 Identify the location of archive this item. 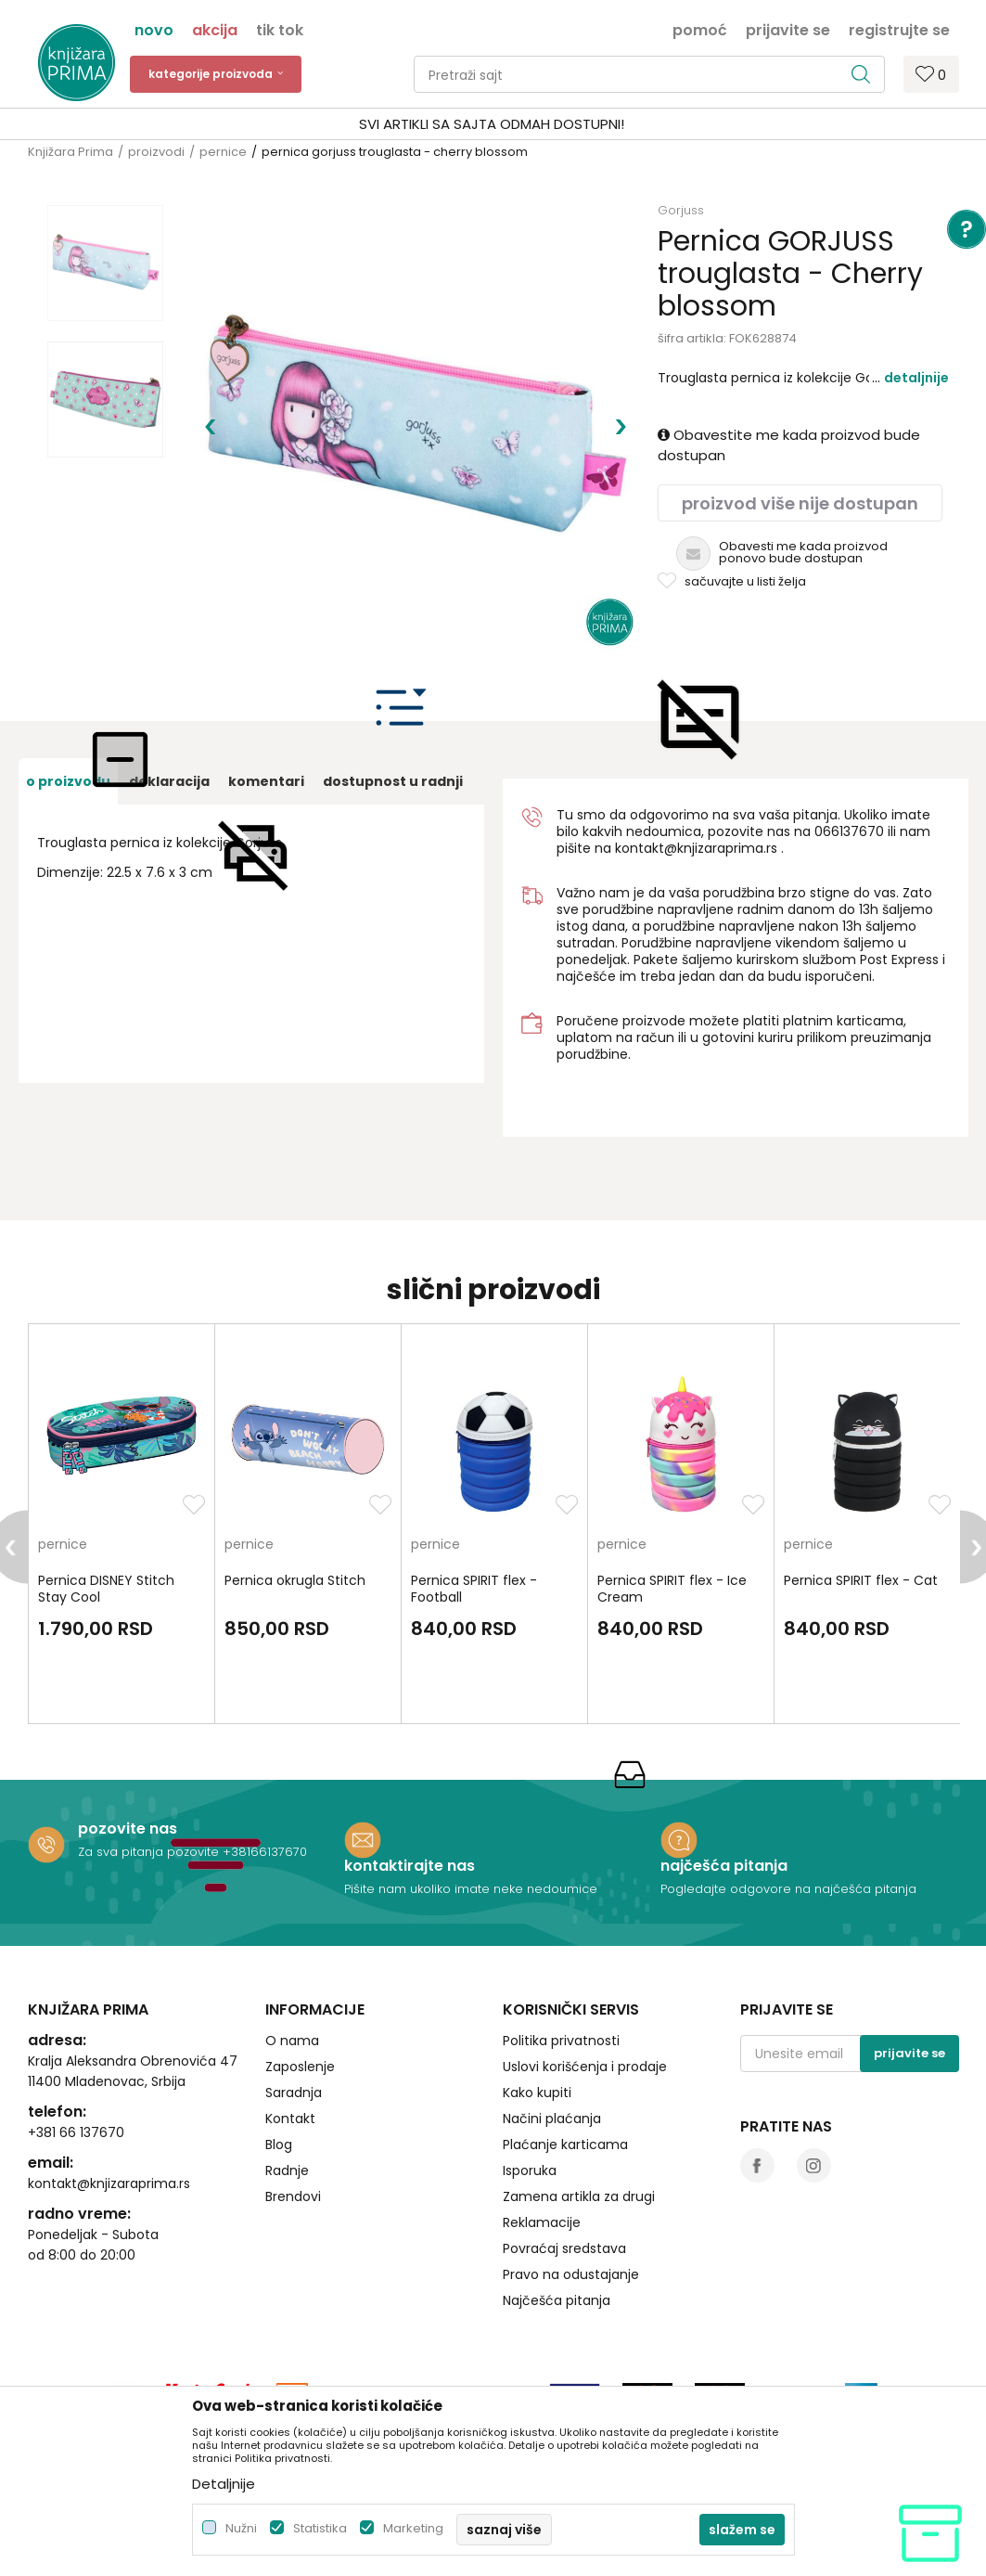
(930, 2533).